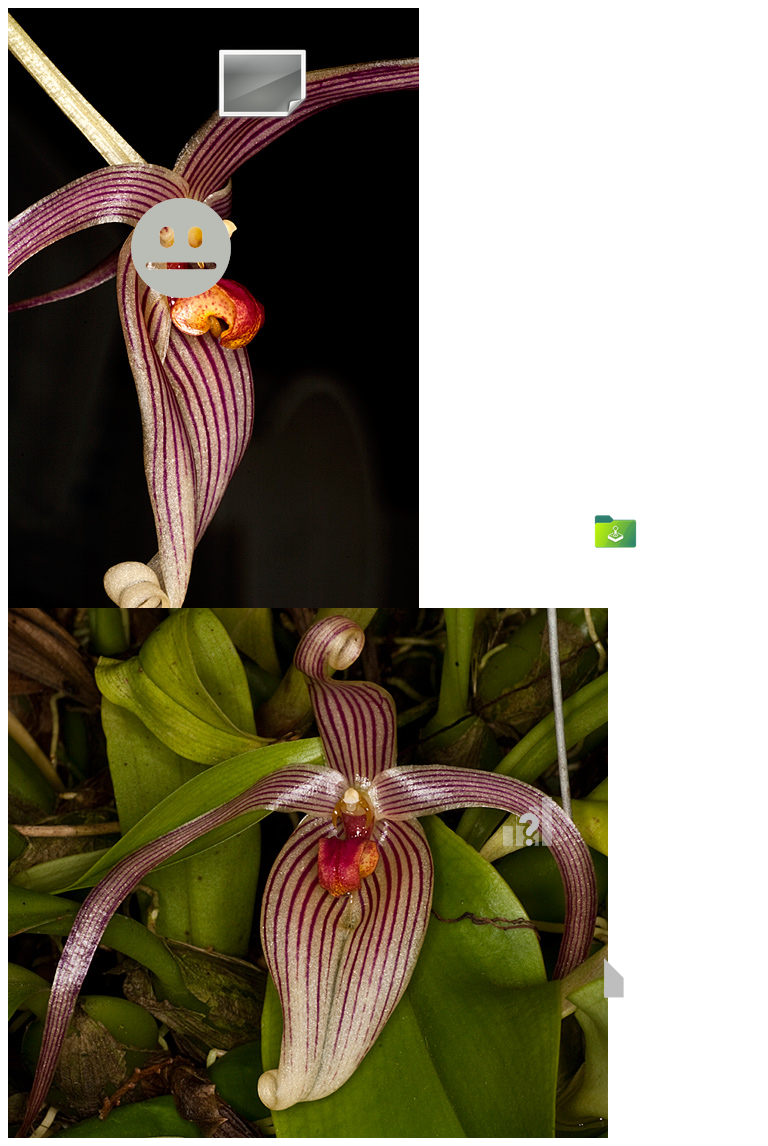 This screenshot has height=1146, width=768. I want to click on indicates a neutral or indifferent reaction, so click(181, 248).